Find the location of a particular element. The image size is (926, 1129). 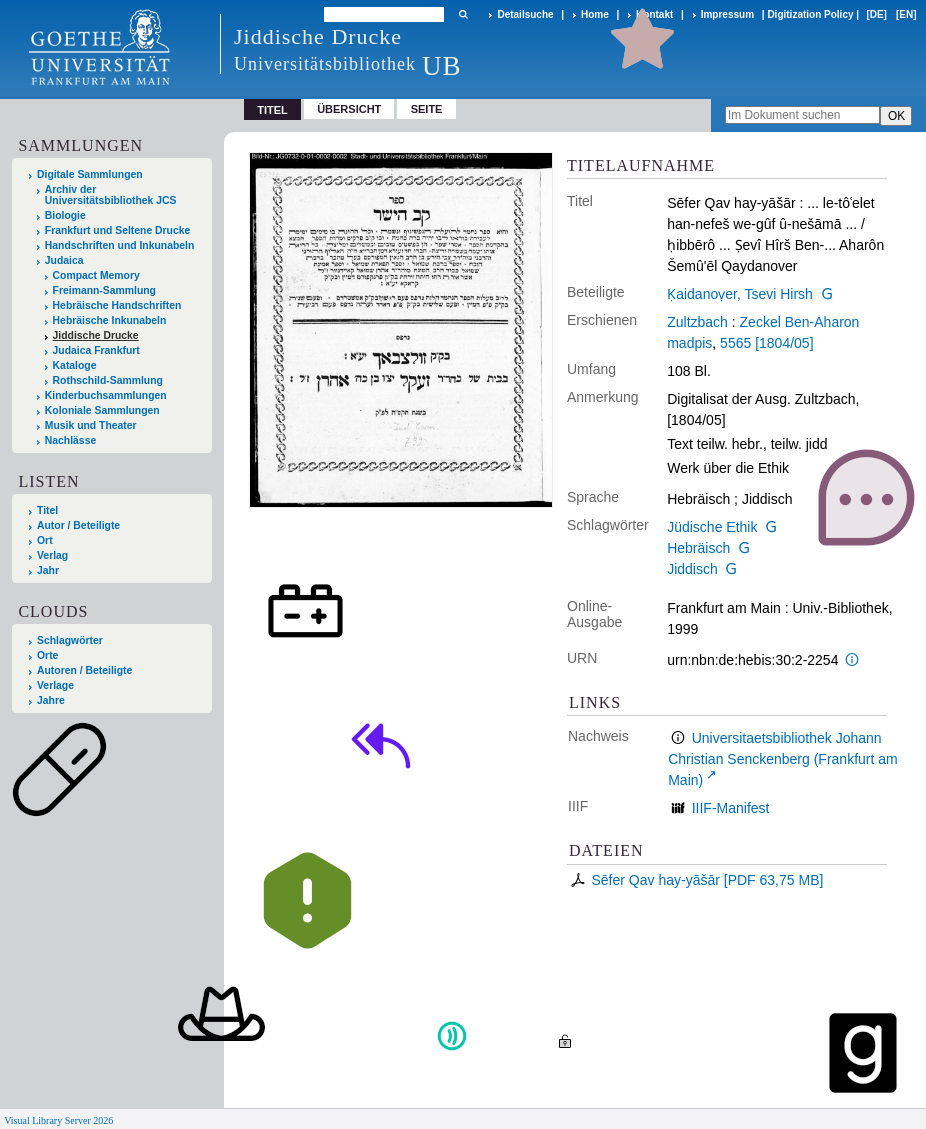

unlock or access secured content is located at coordinates (565, 1042).